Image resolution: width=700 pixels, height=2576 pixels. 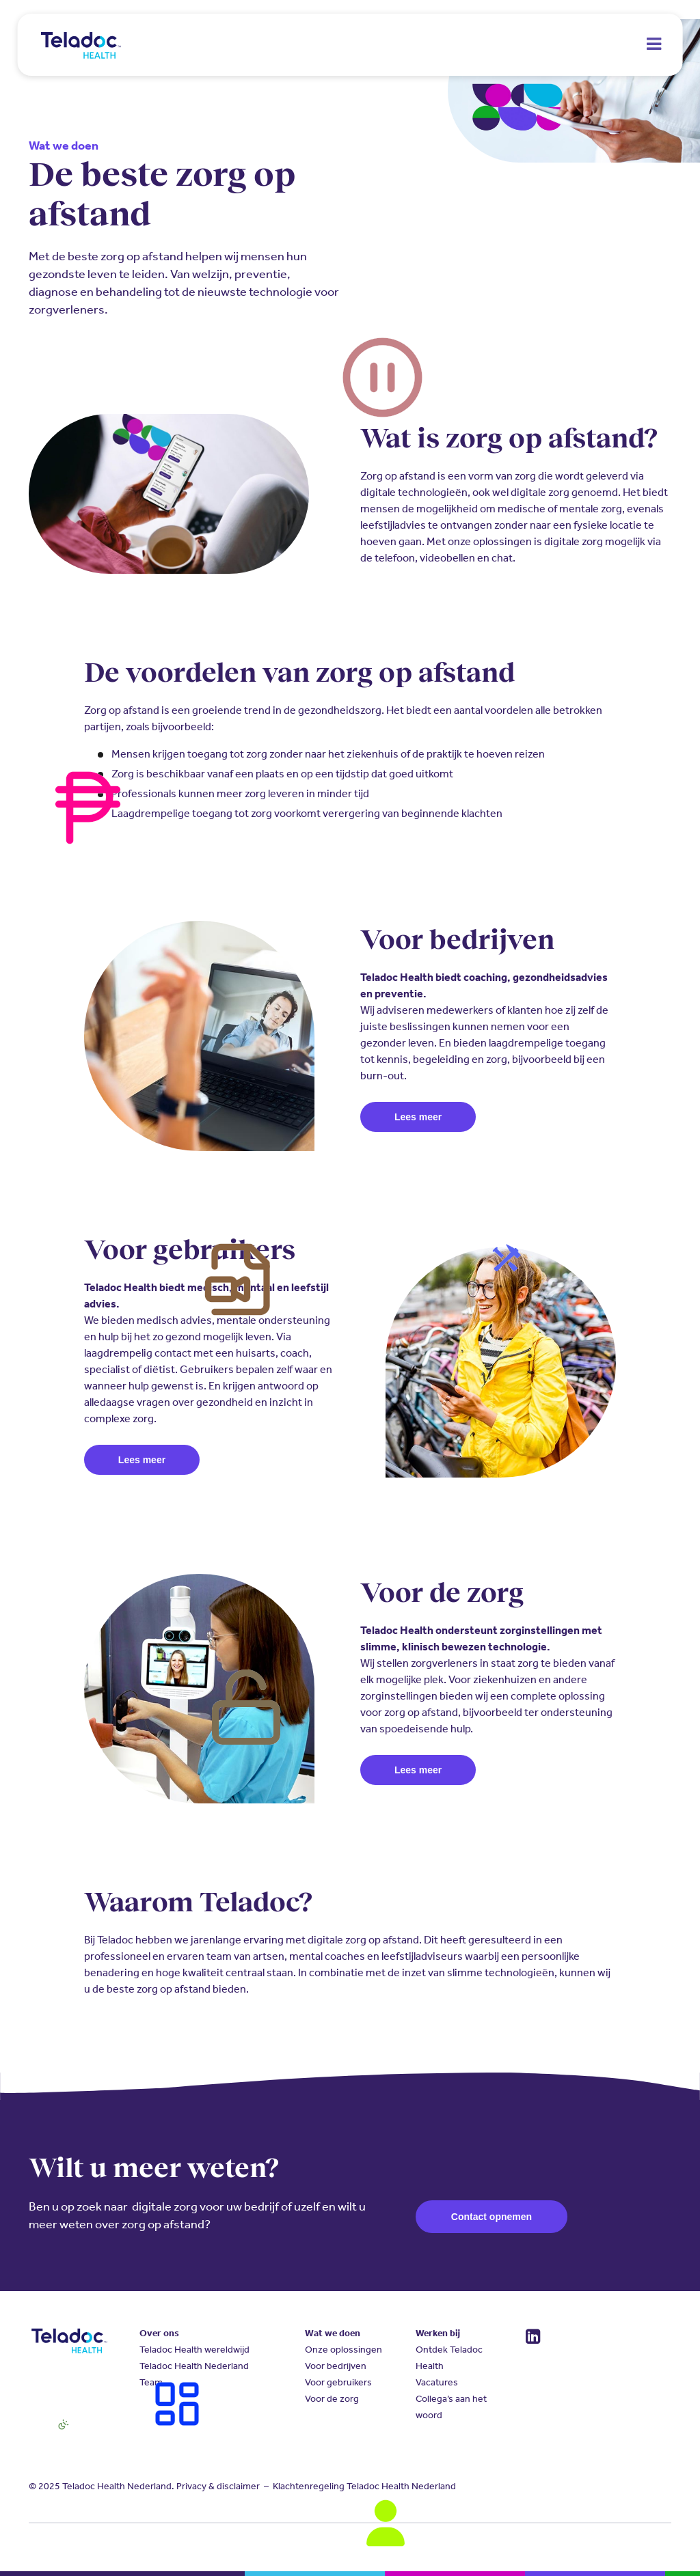 What do you see at coordinates (386, 2523) in the screenshot?
I see `view your profile` at bounding box center [386, 2523].